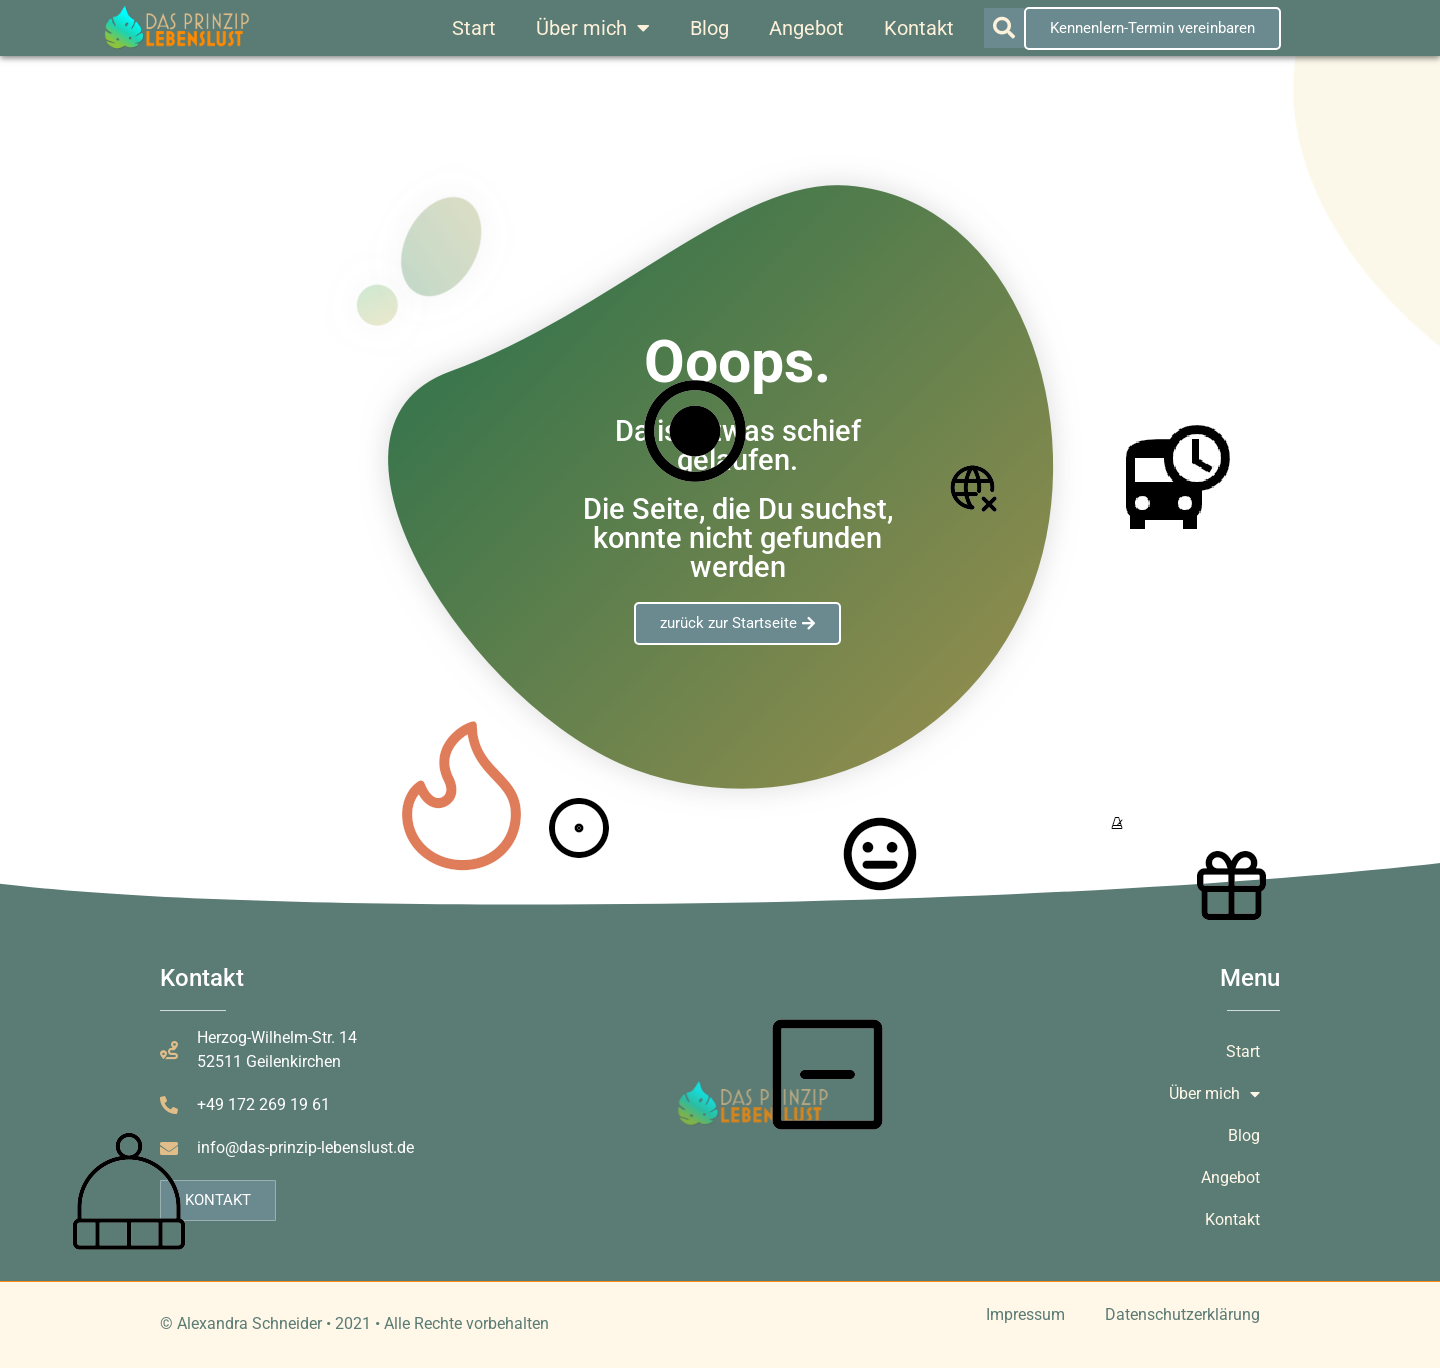 This screenshot has width=1440, height=1368. Describe the element at coordinates (827, 1074) in the screenshot. I see `collapse or minimize a section` at that location.